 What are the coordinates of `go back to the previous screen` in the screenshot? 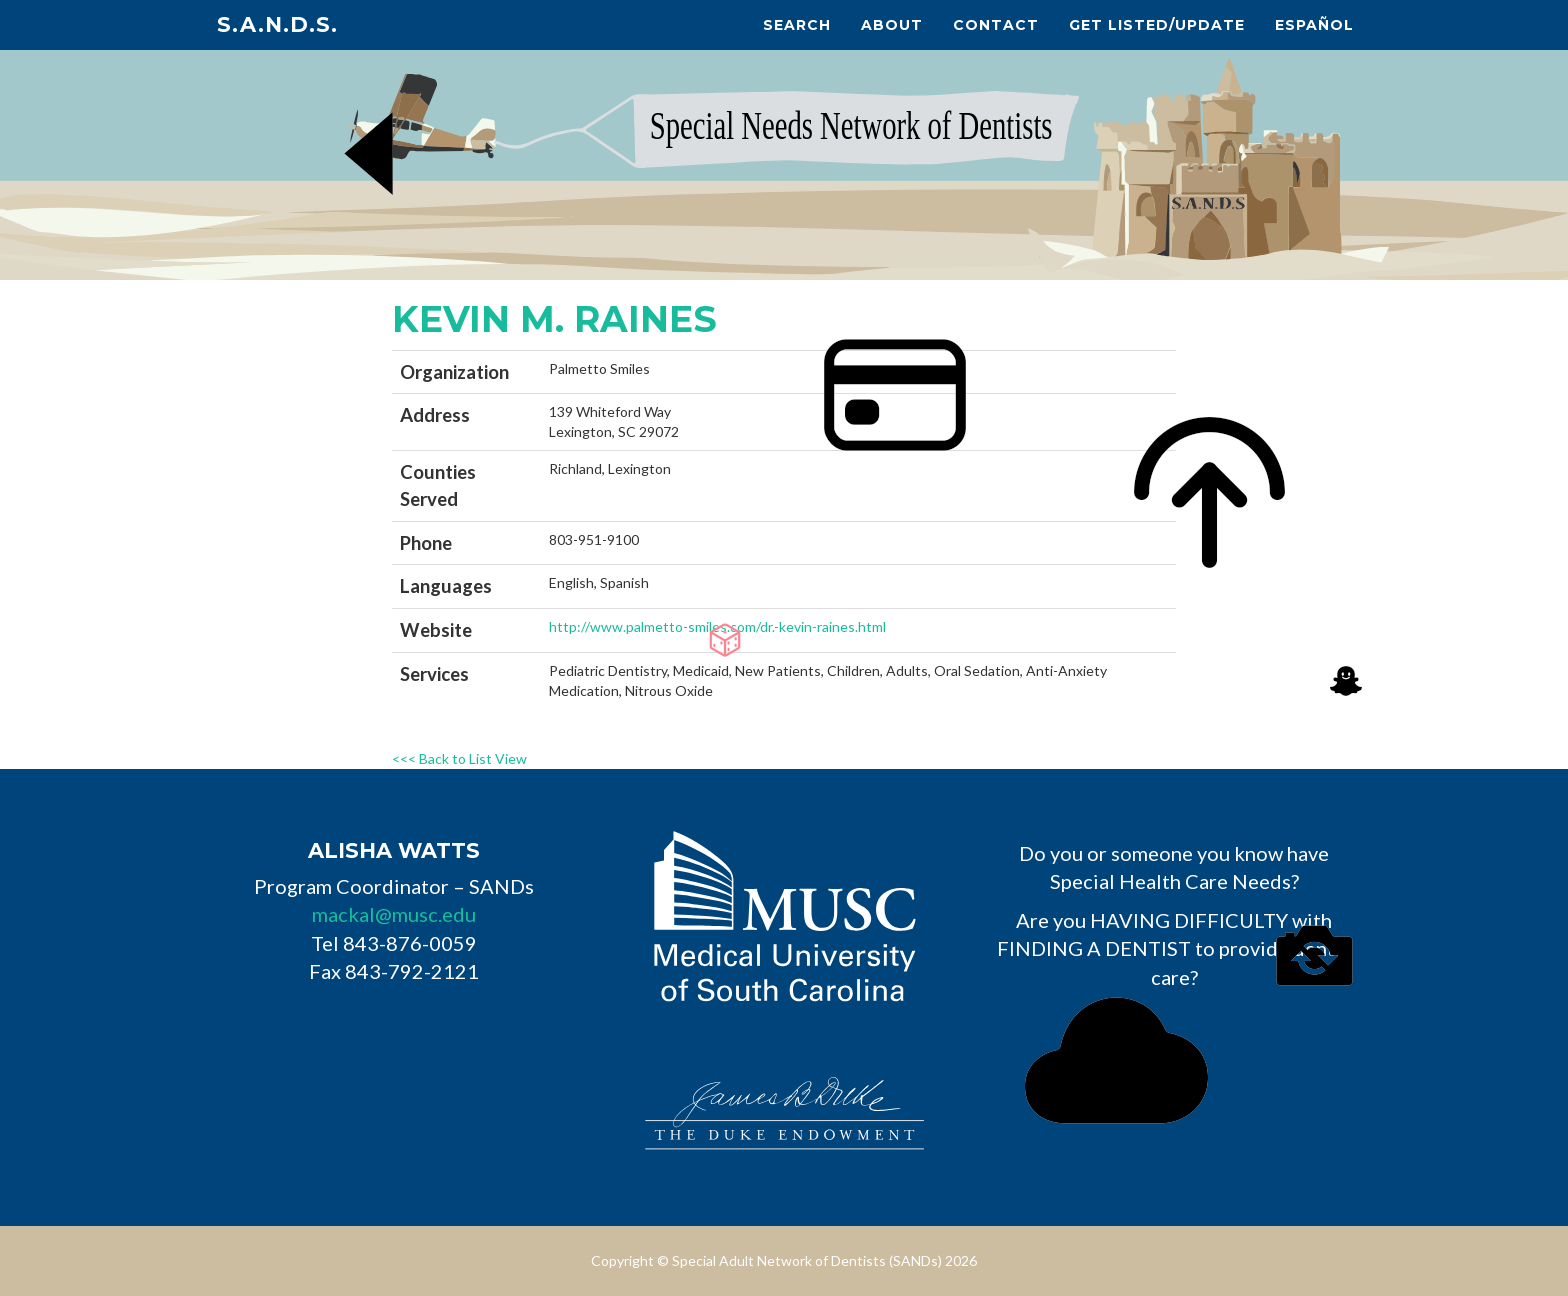 It's located at (368, 153).